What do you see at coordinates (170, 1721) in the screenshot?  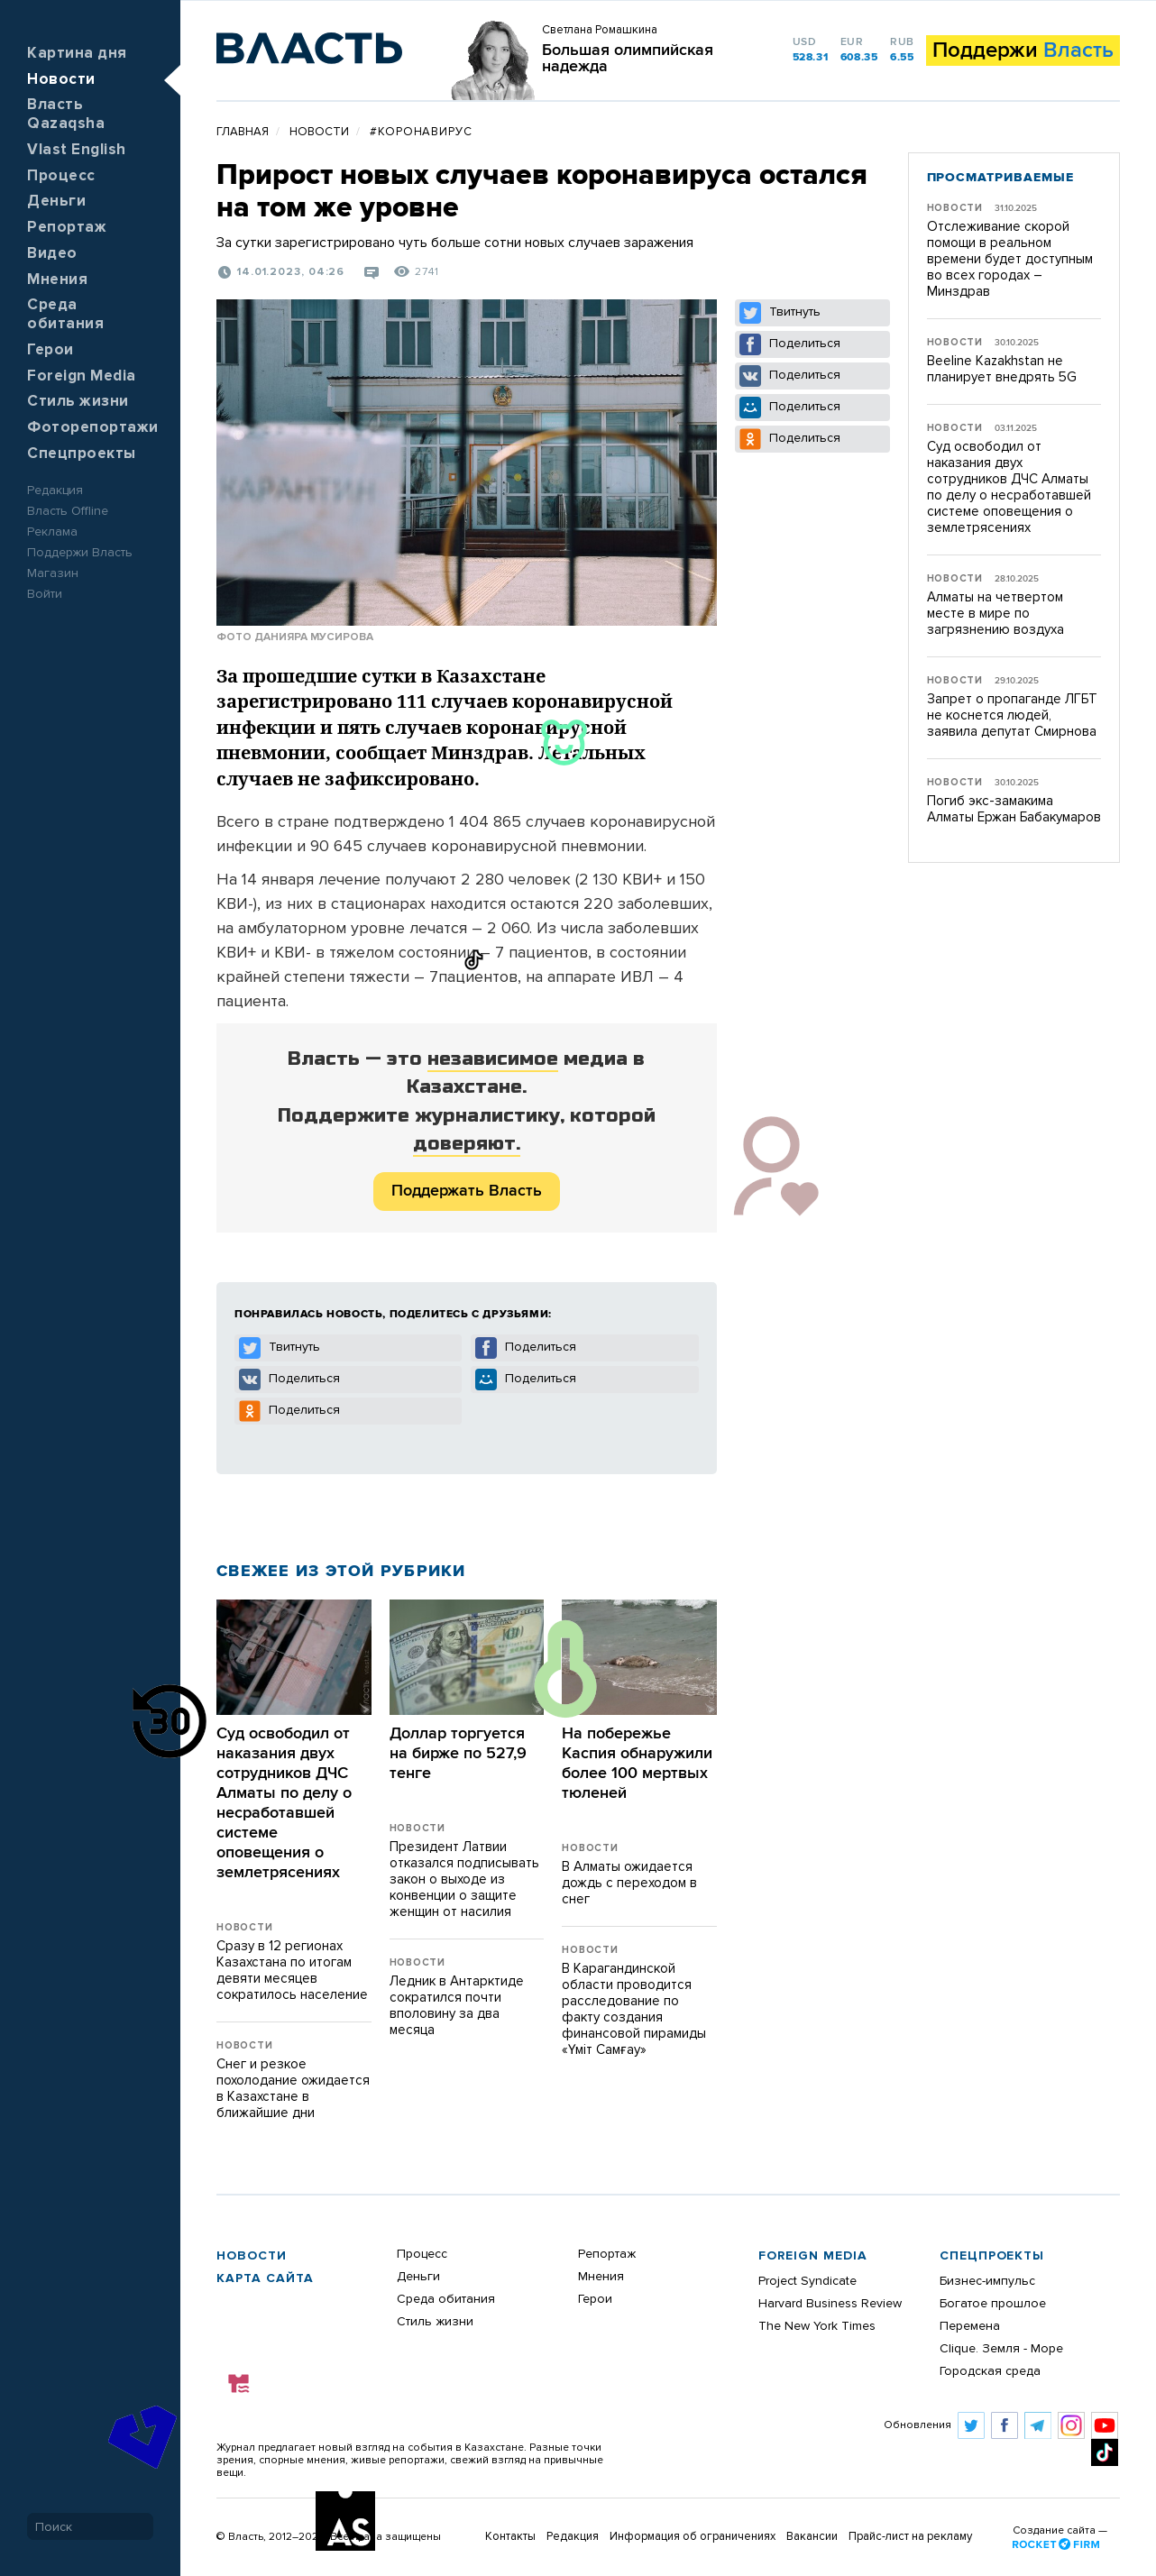 I see `rewind 30 seconds` at bounding box center [170, 1721].